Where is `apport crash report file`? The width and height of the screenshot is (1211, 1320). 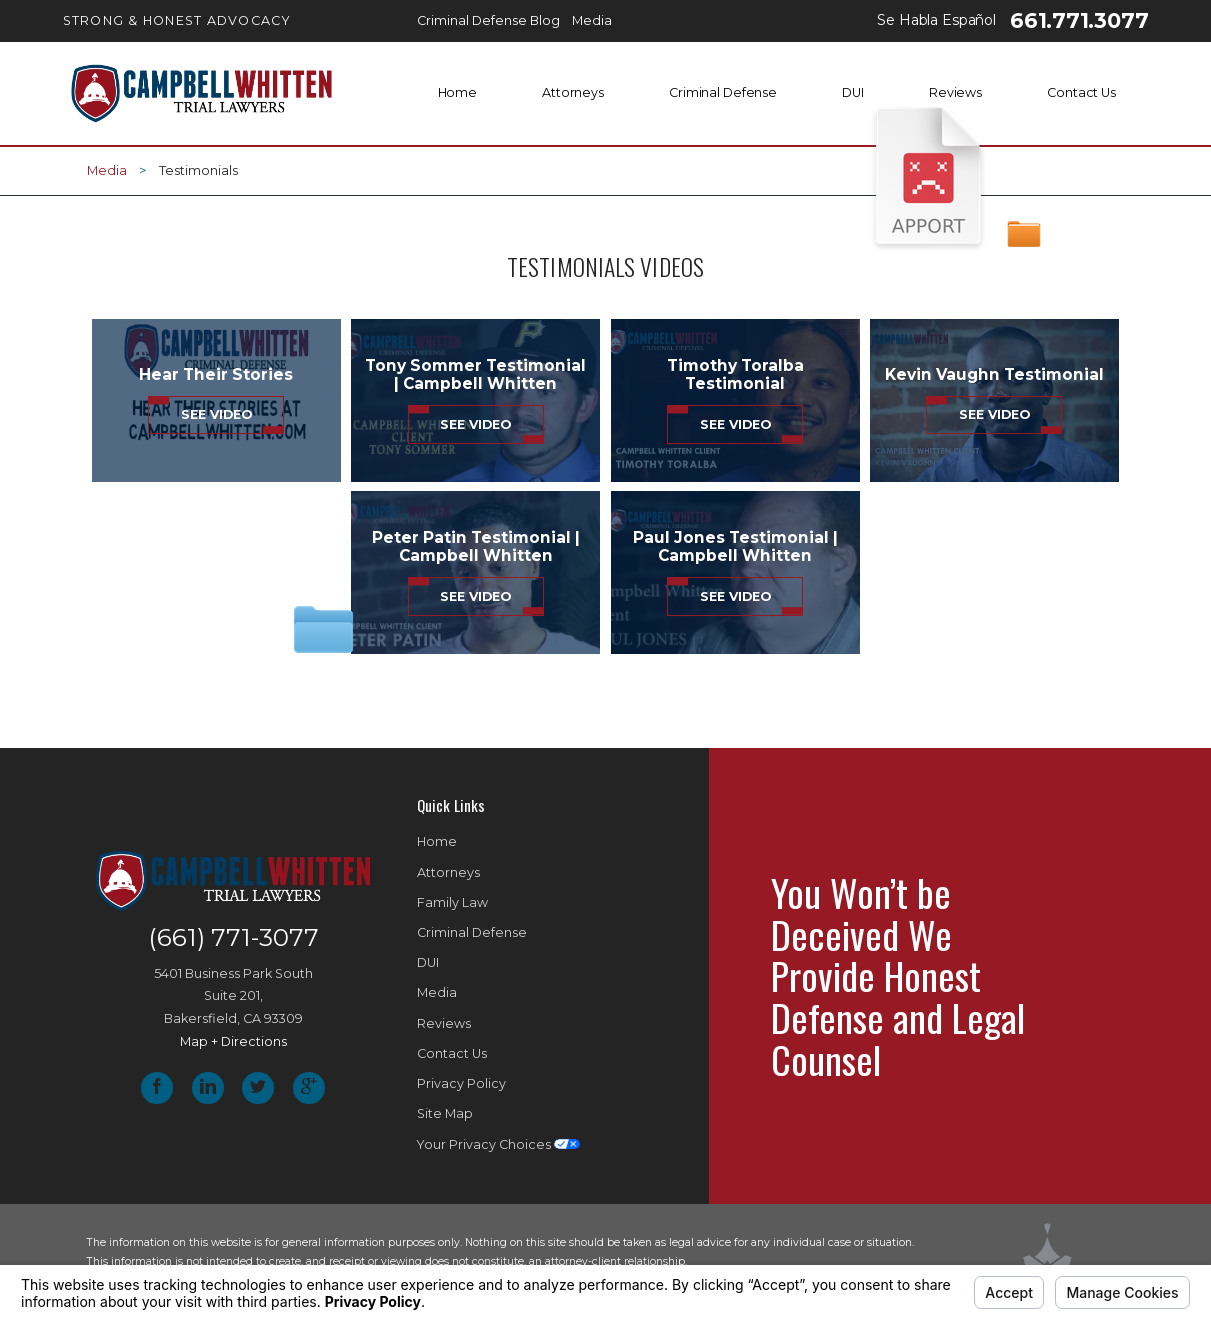
apport crash report file is located at coordinates (928, 178).